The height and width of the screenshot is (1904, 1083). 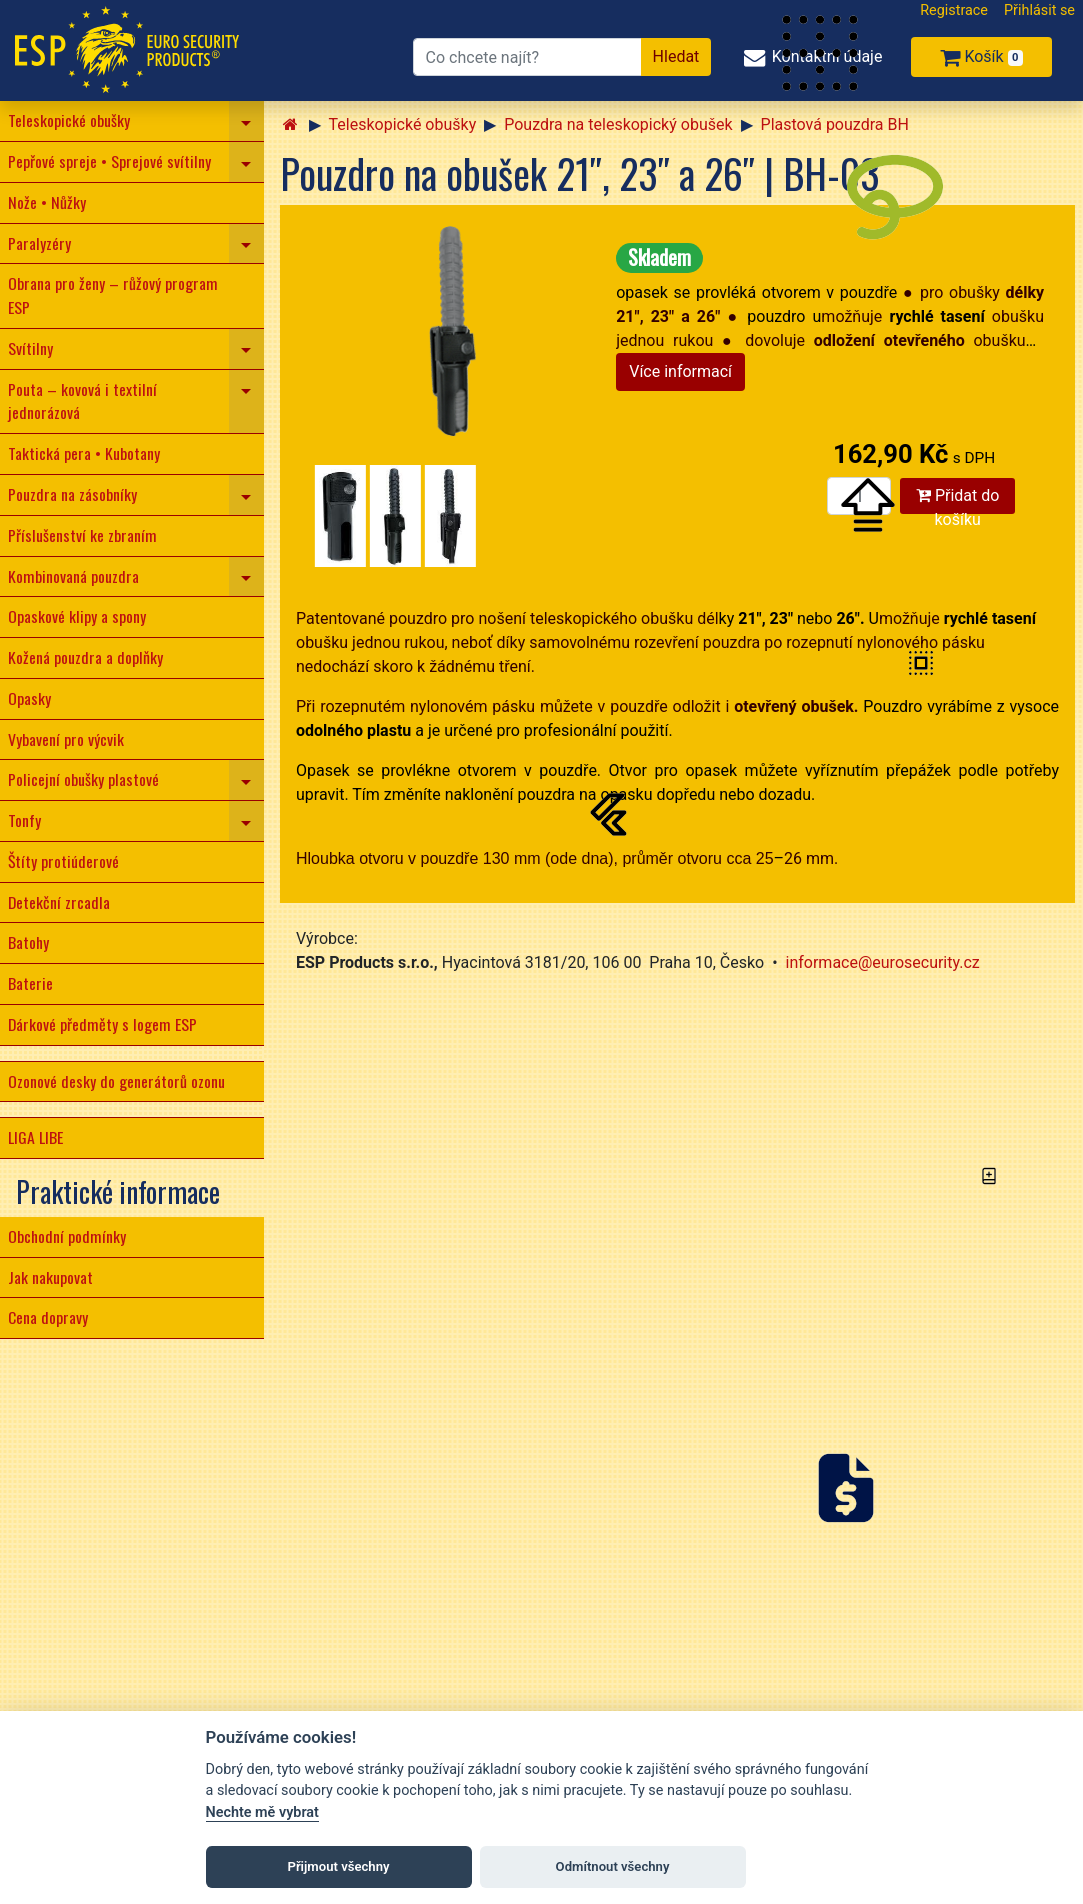 What do you see at coordinates (868, 507) in the screenshot?
I see `upload file or content` at bounding box center [868, 507].